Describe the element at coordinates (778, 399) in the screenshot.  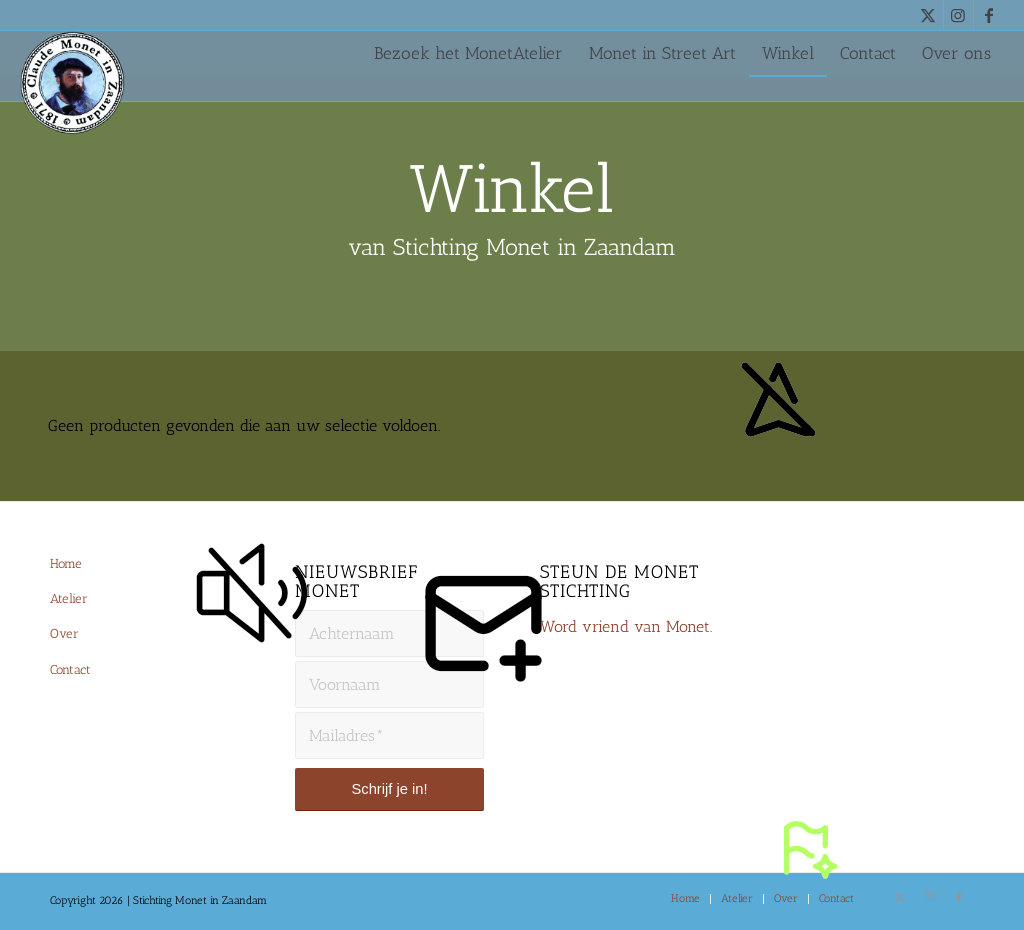
I see `navigation or GPS is disabled` at that location.